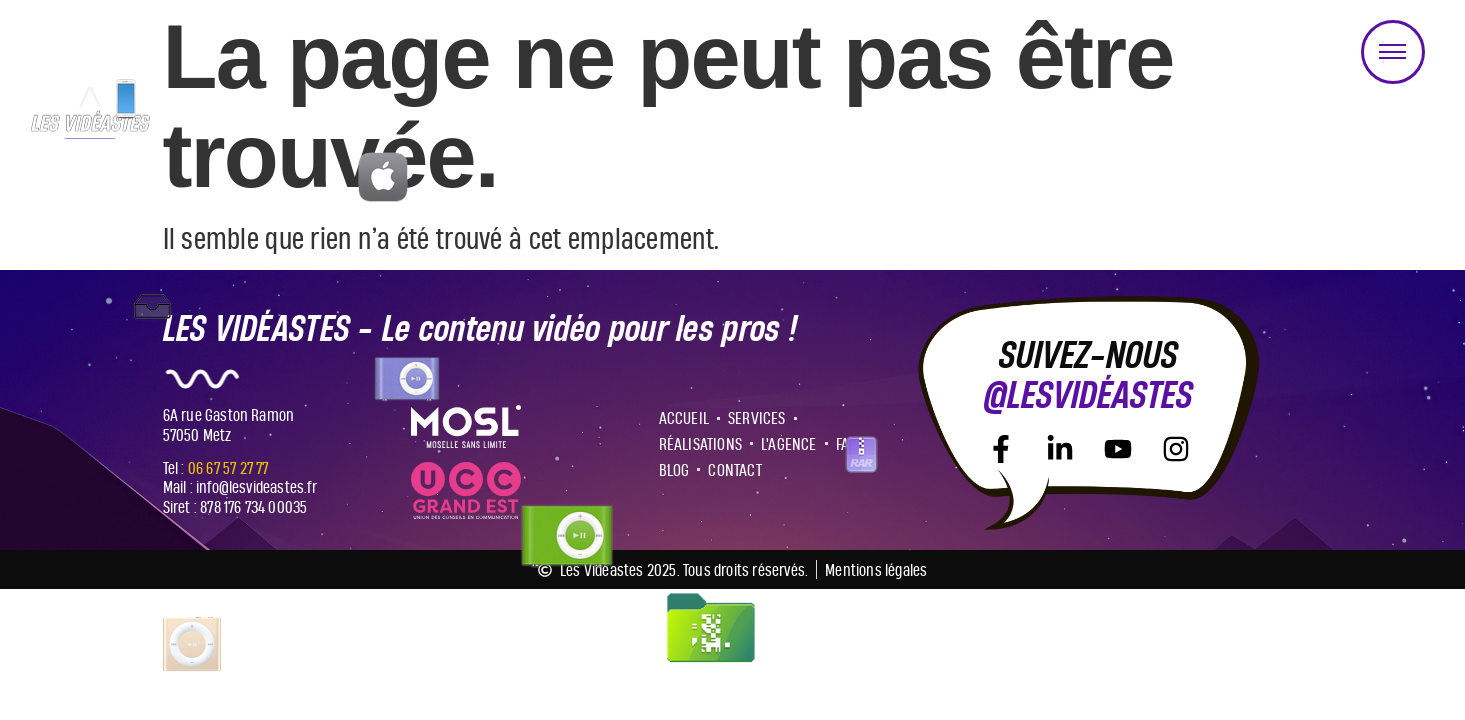 This screenshot has height=720, width=1465. What do you see at coordinates (192, 644) in the screenshot?
I see `iPod shuffle device in gold color` at bounding box center [192, 644].